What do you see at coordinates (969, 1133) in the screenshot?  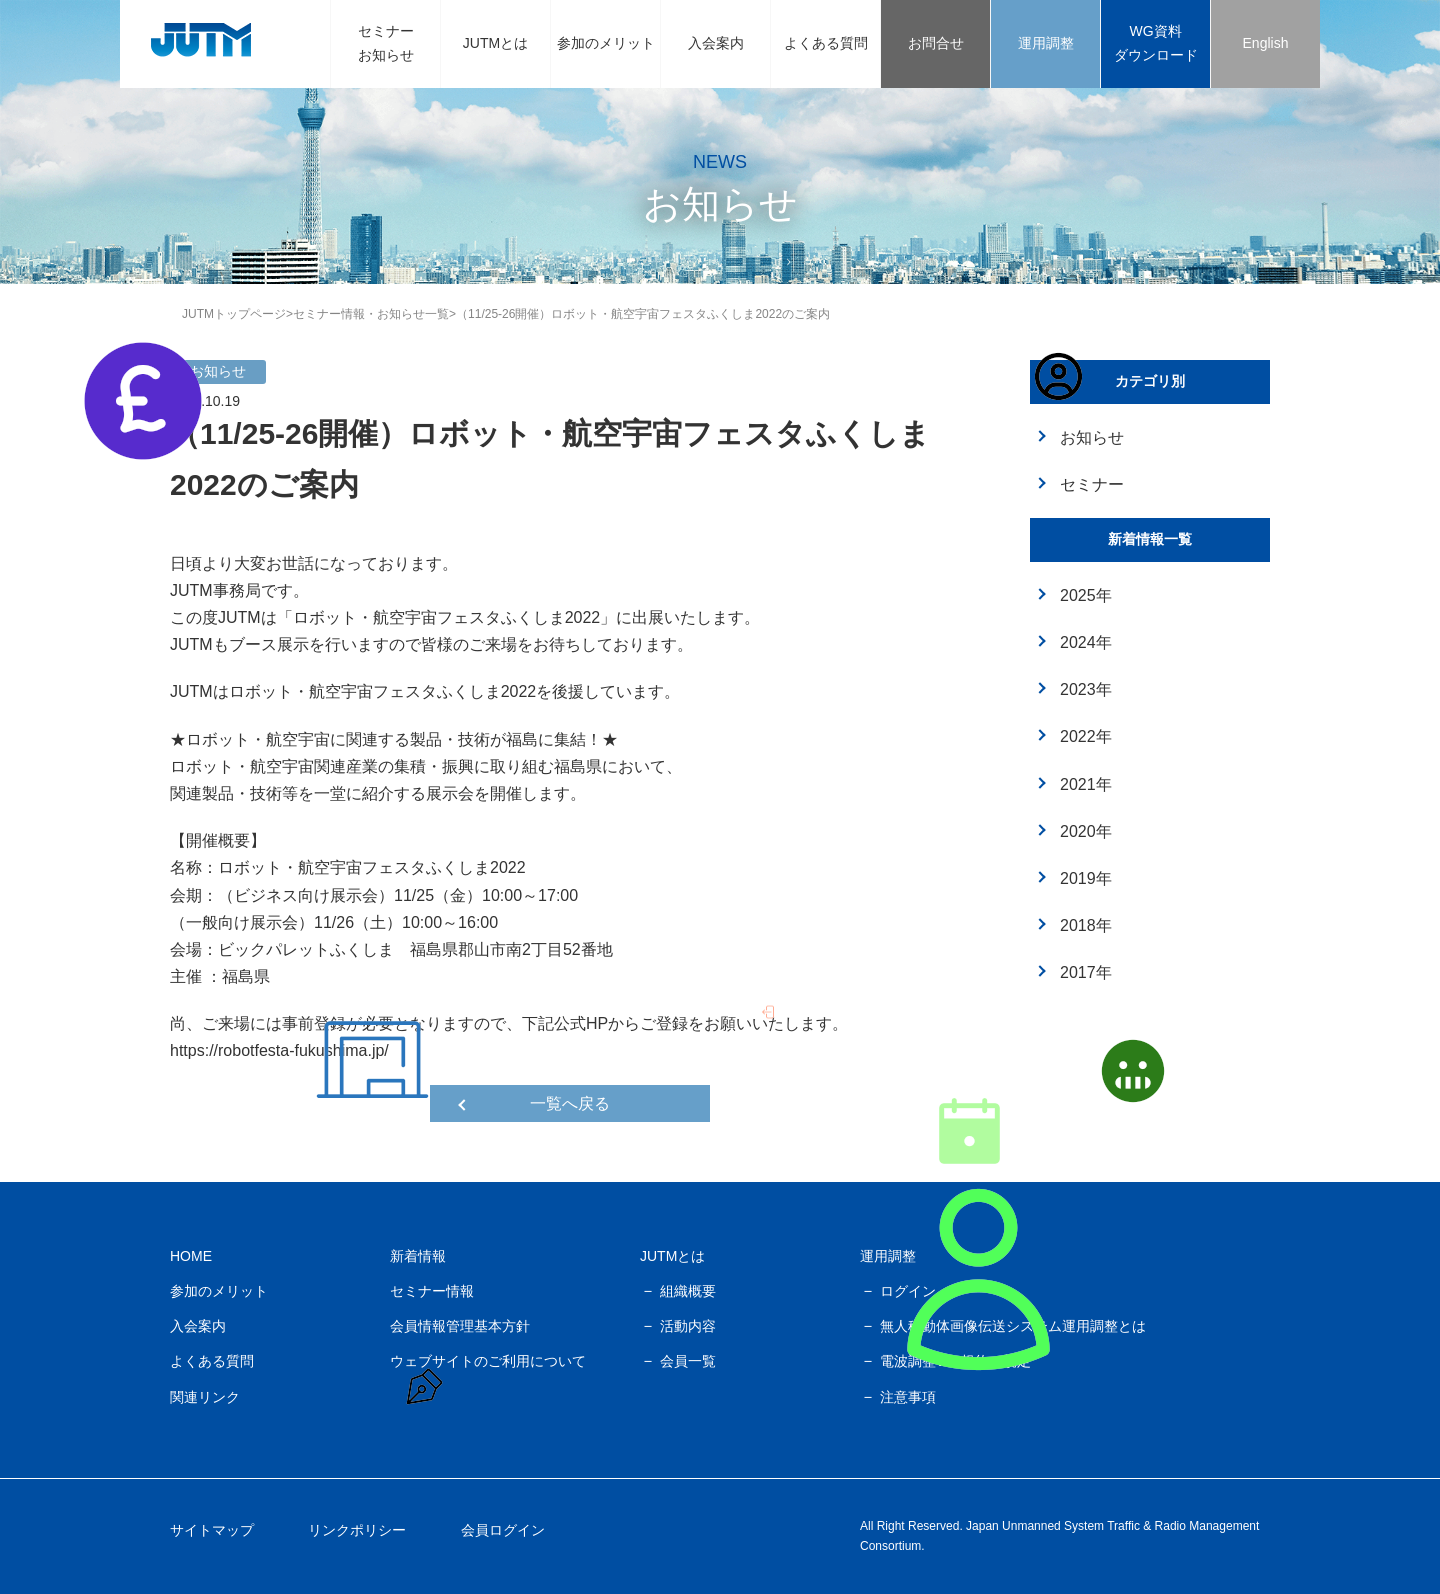 I see `calendar event or reminder pending` at bounding box center [969, 1133].